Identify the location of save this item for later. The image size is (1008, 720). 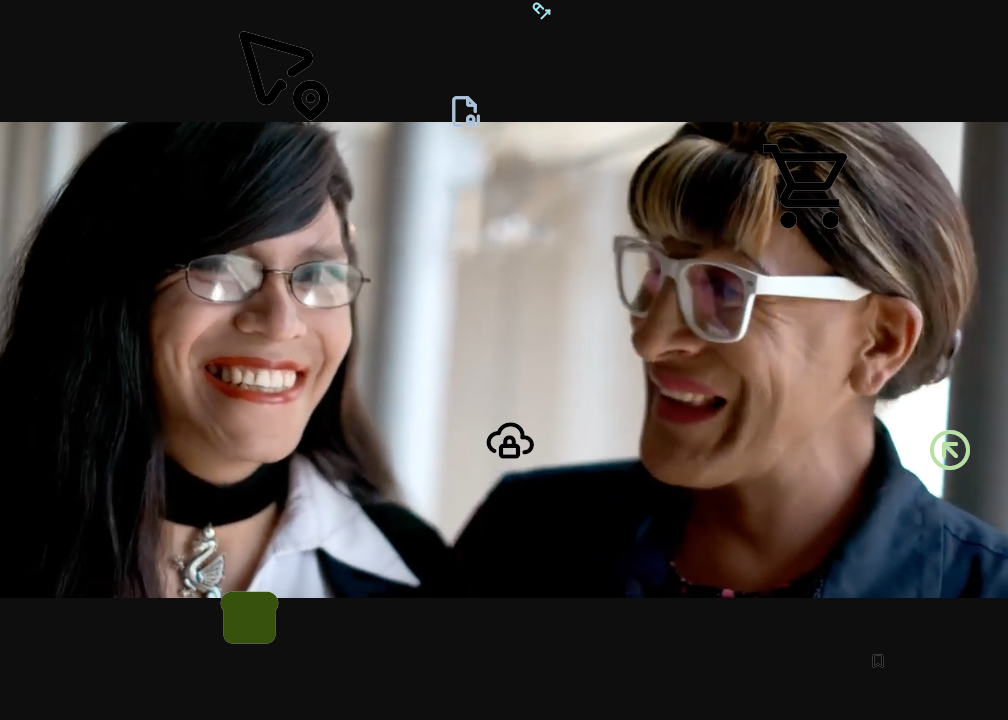
(878, 661).